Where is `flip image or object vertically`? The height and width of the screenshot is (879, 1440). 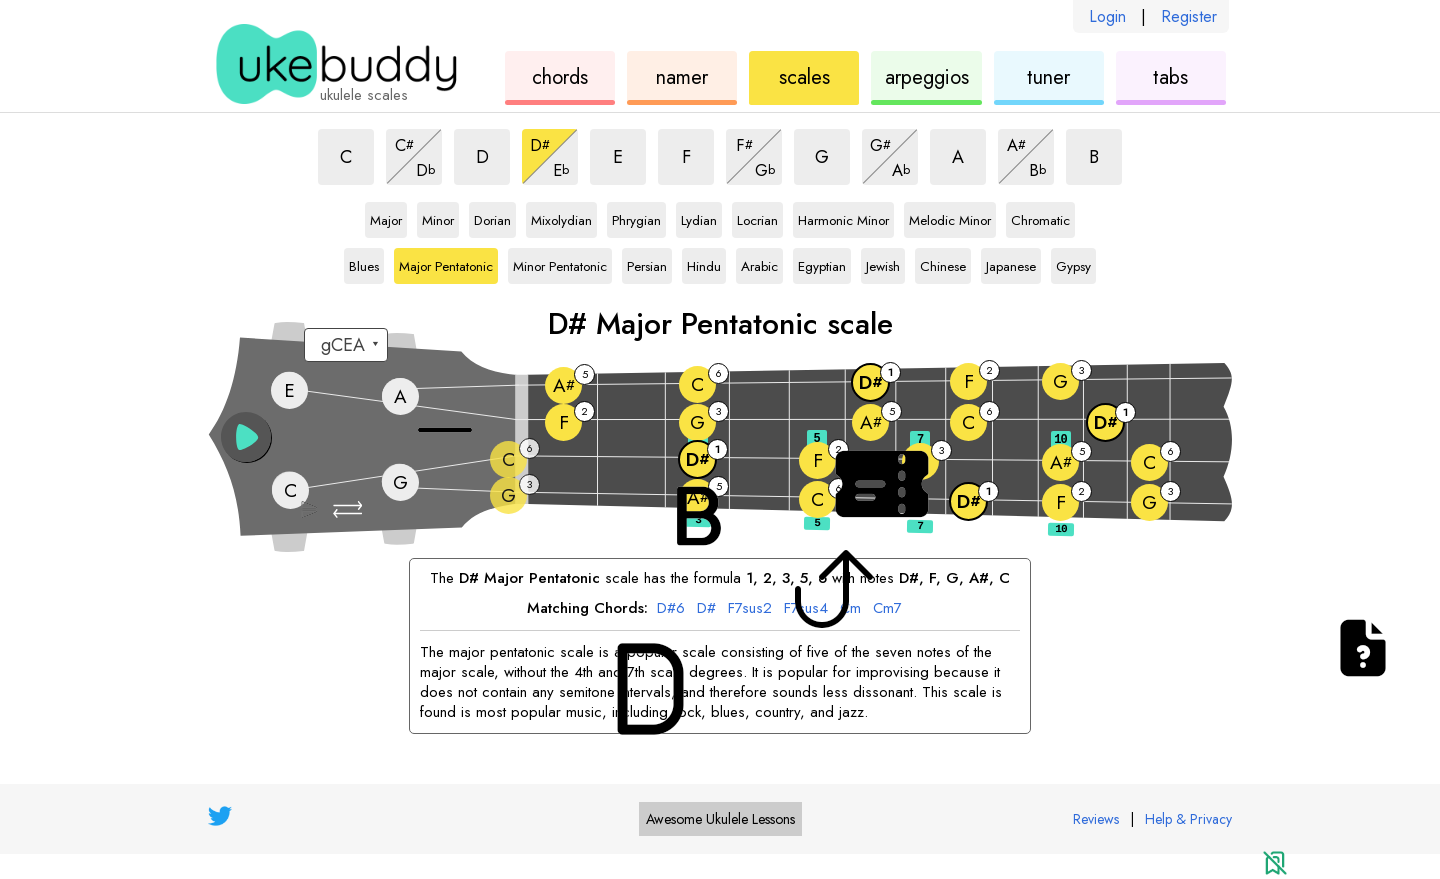 flip image or object vertically is located at coordinates (308, 509).